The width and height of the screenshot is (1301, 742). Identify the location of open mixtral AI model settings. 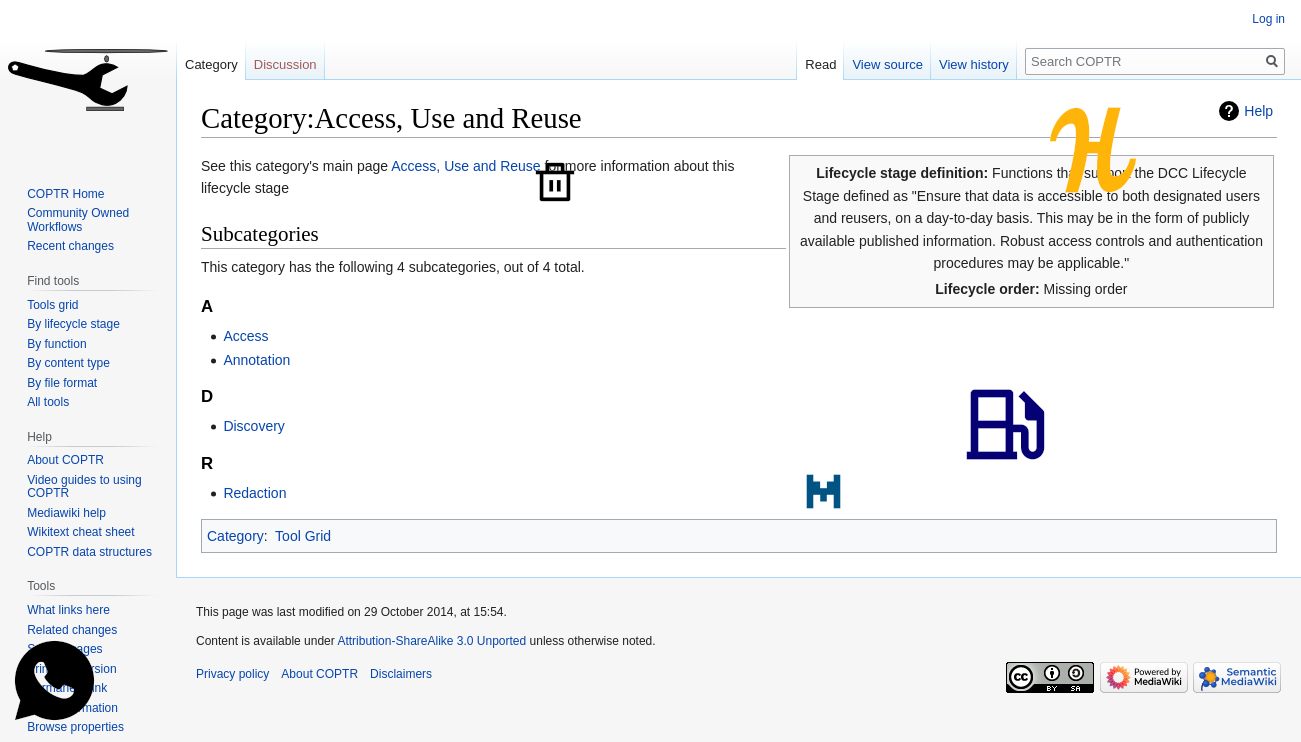
(823, 491).